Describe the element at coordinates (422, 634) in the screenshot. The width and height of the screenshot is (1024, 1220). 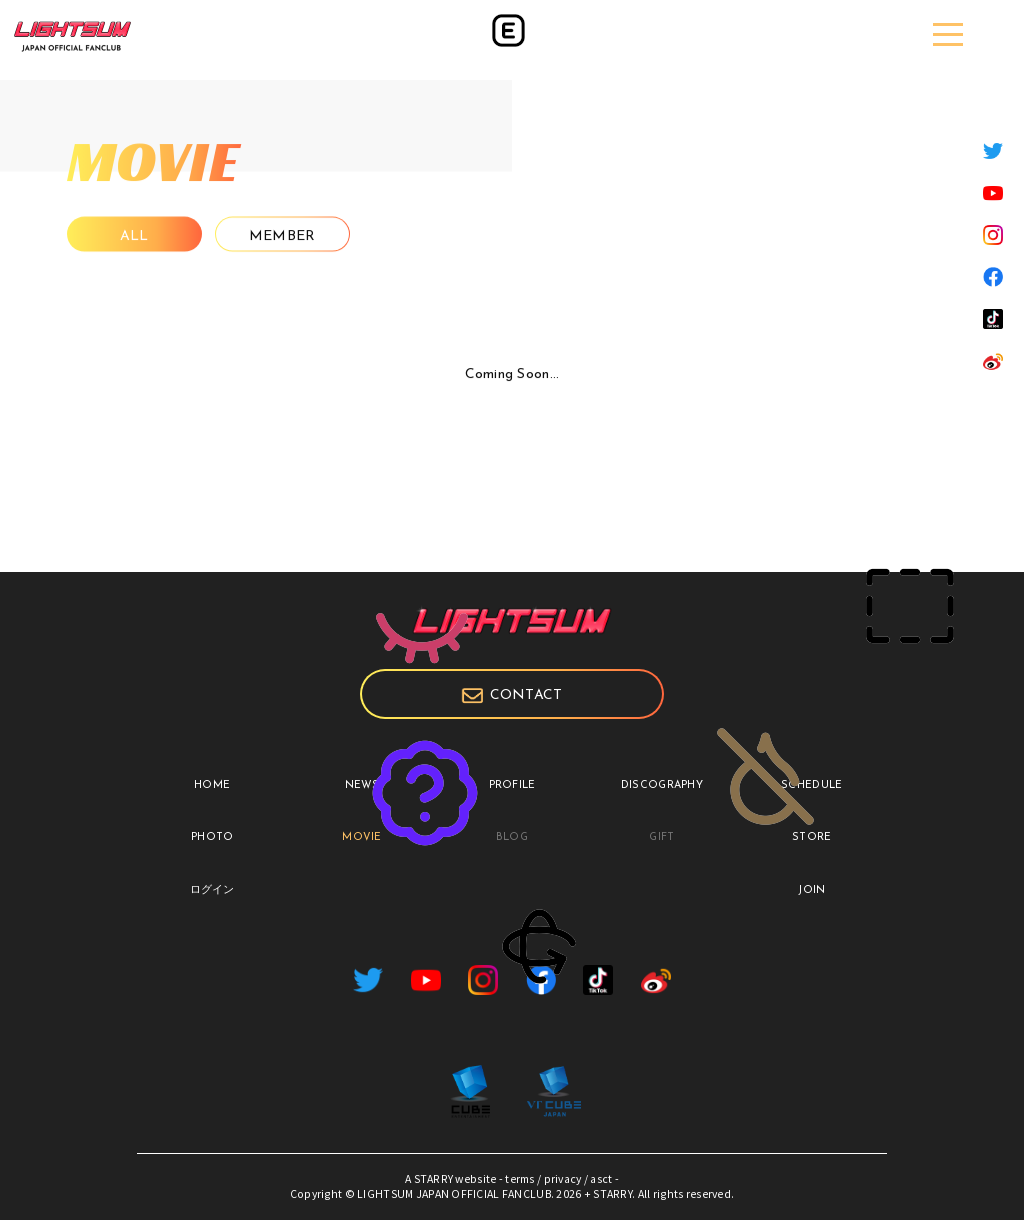
I see `hide password or sensitive content` at that location.